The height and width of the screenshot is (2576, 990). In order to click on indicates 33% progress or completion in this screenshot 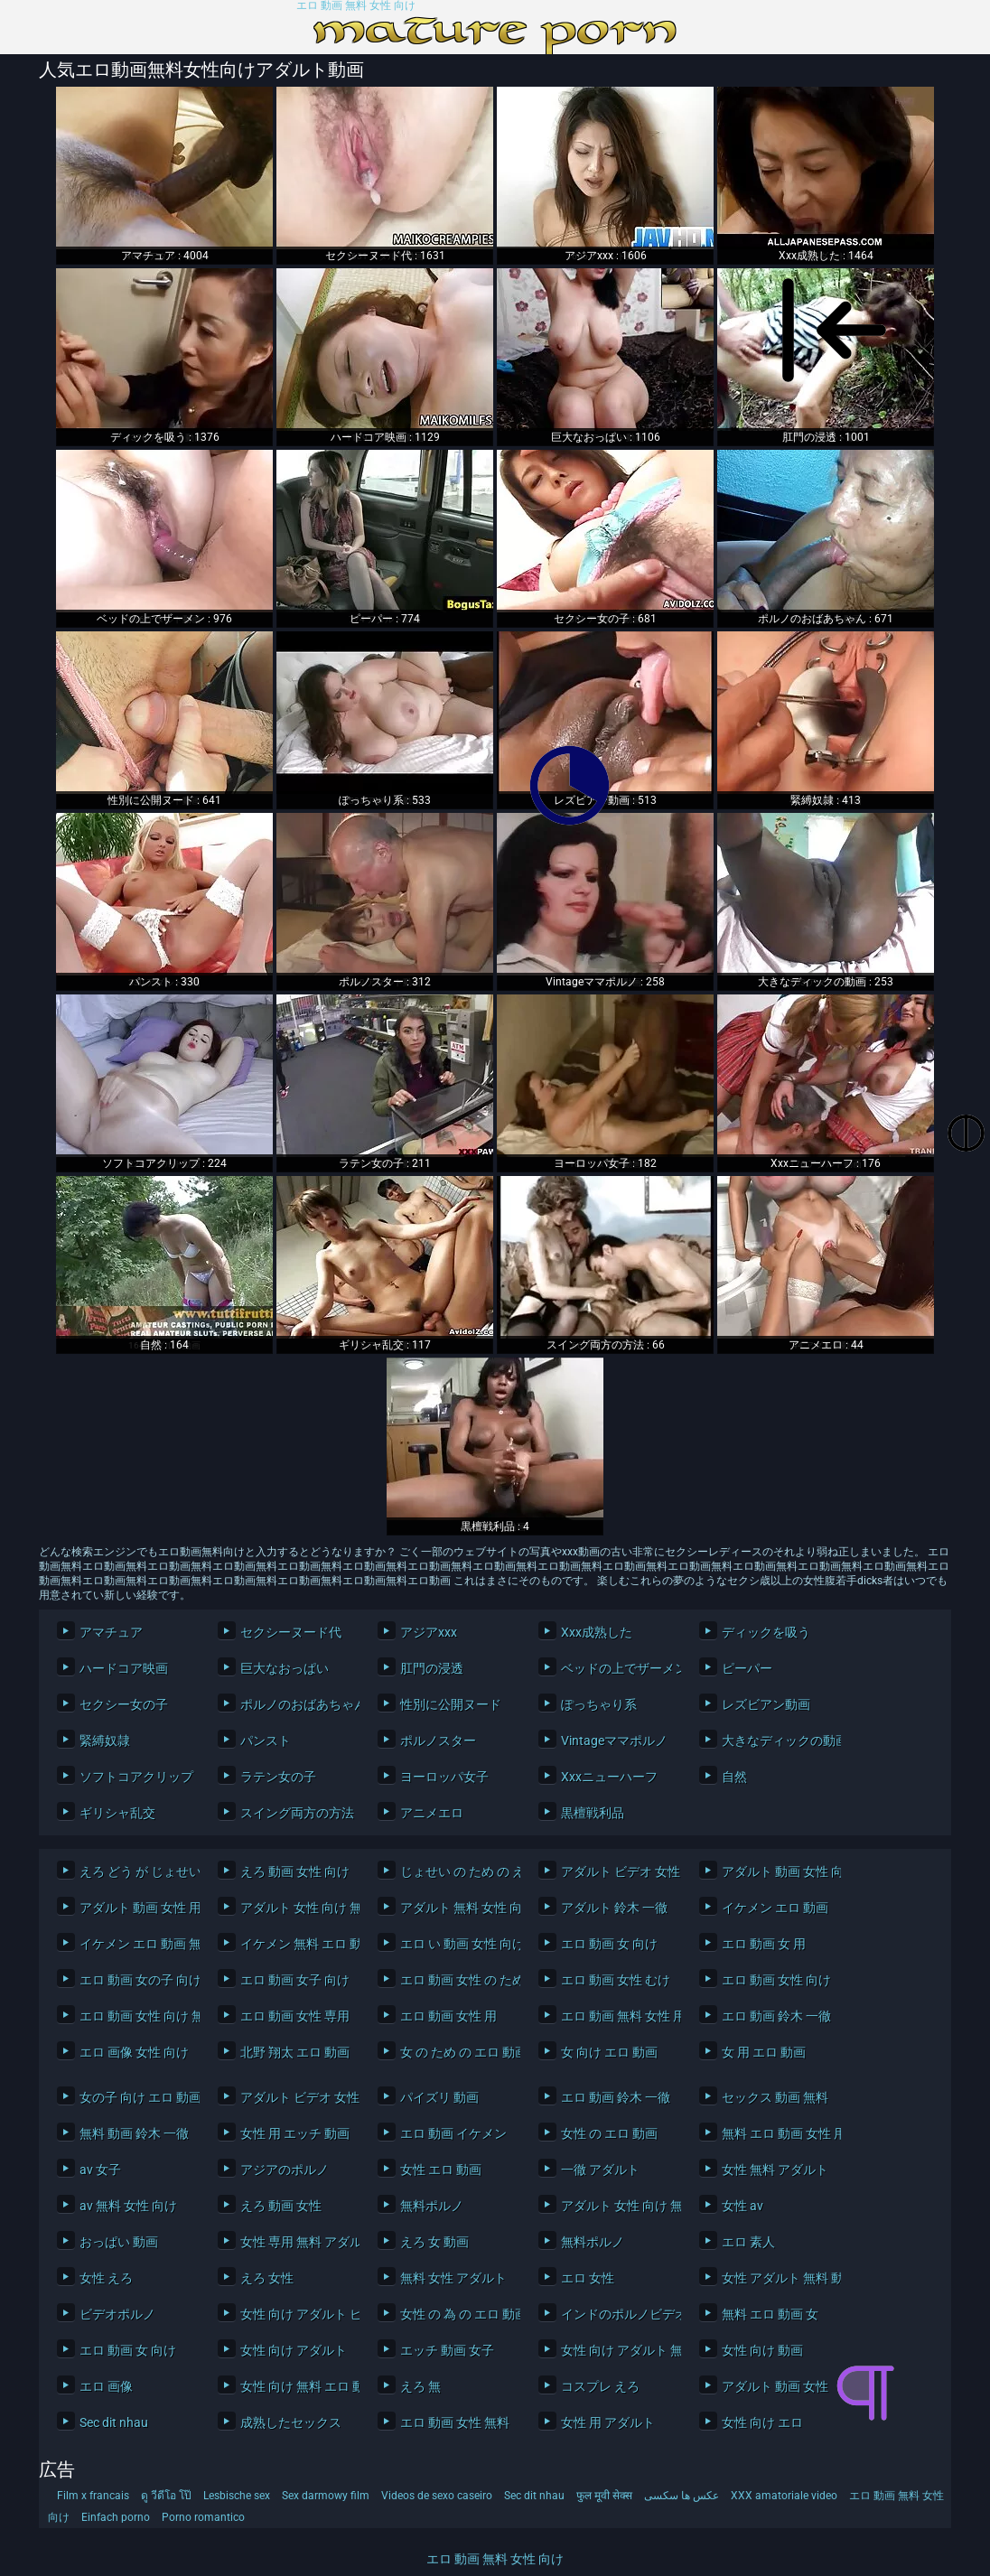, I will do `click(569, 785)`.